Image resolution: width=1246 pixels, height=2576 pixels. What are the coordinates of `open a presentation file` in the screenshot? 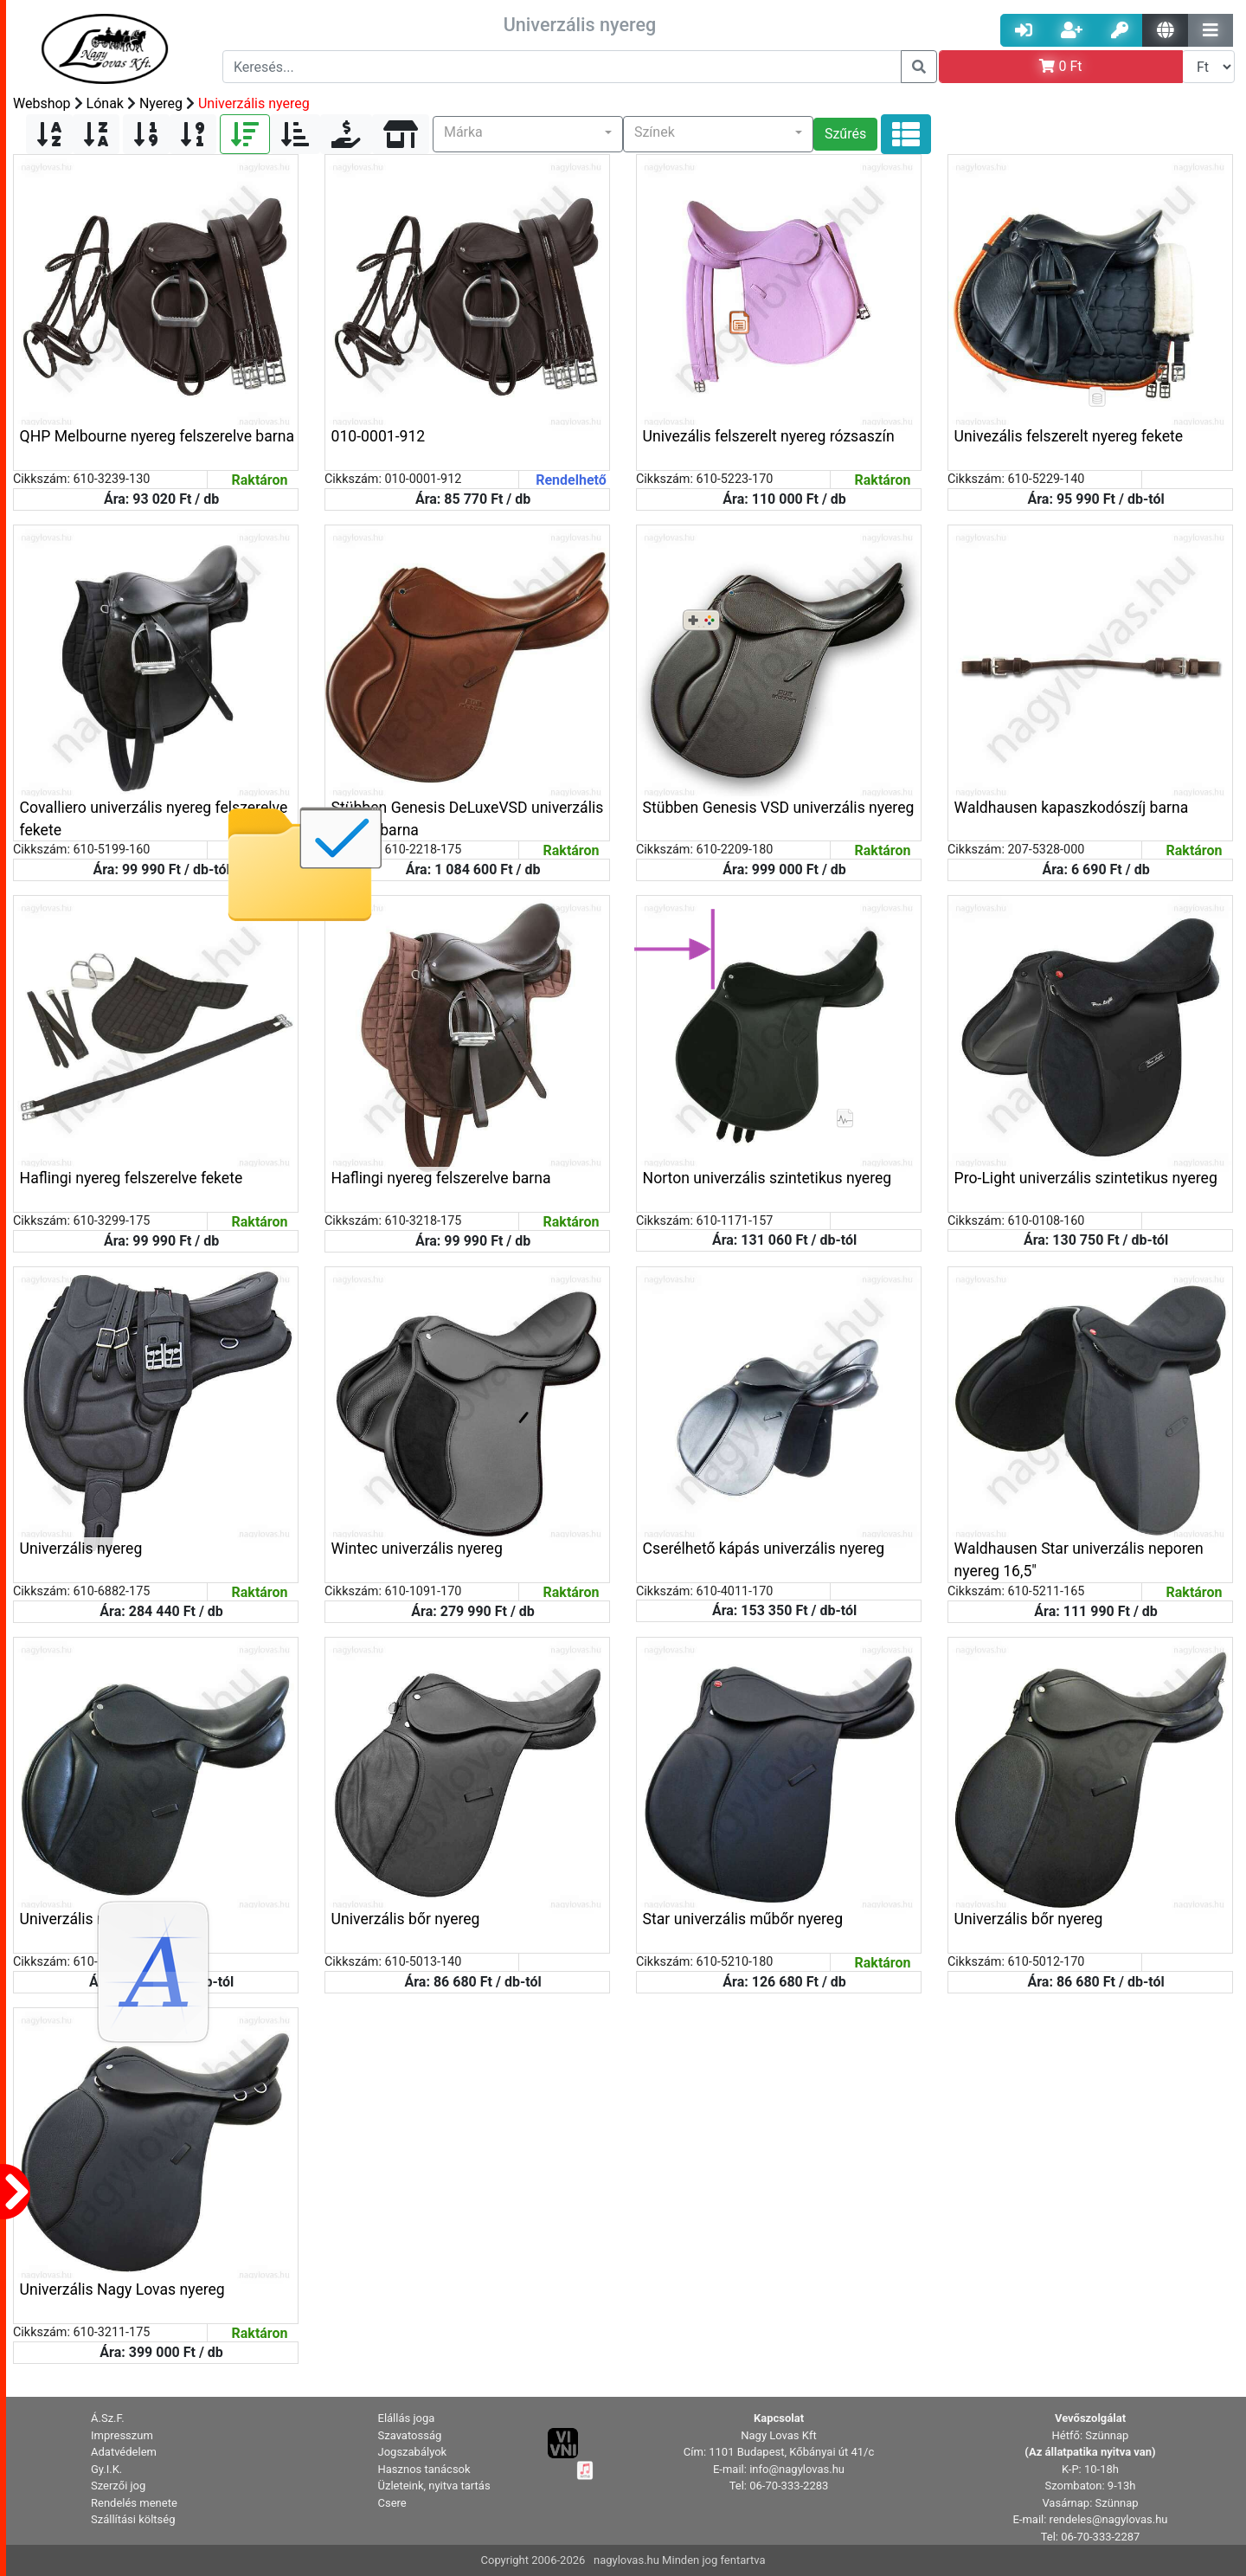 It's located at (739, 322).